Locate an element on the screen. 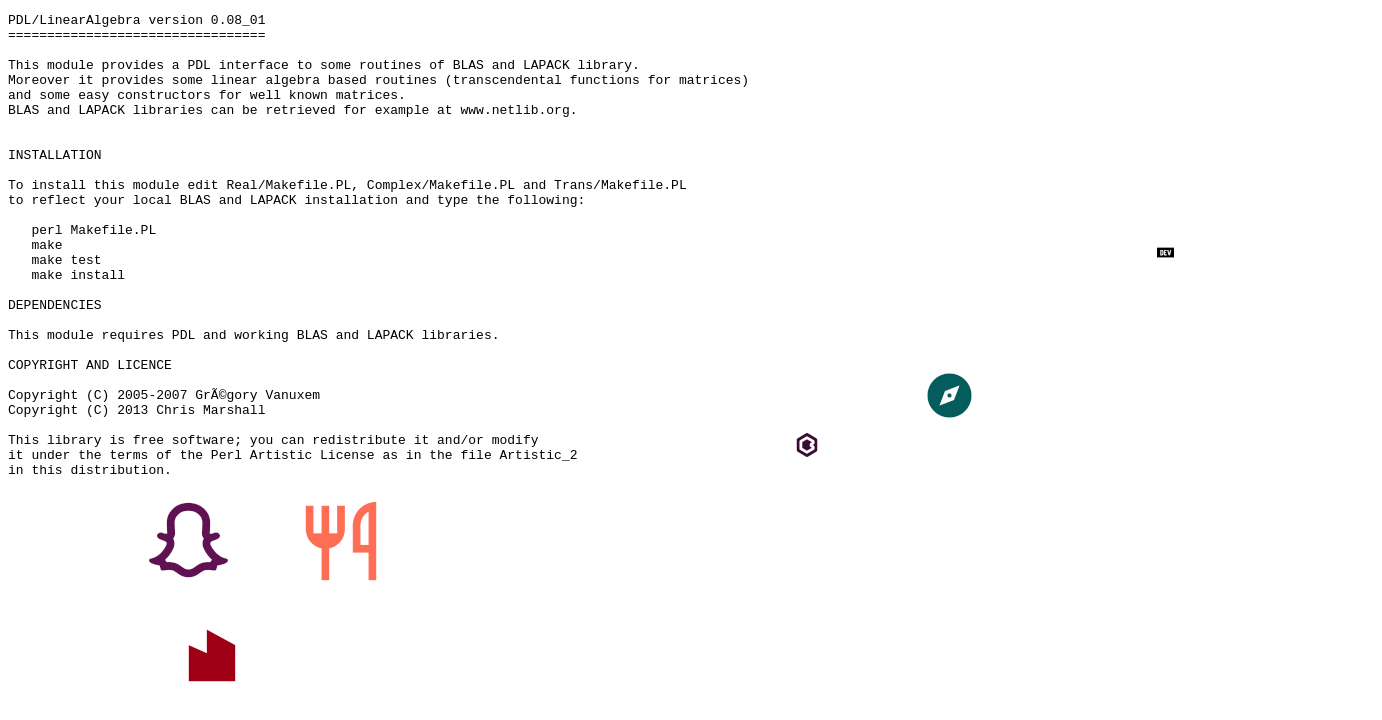 This screenshot has height=720, width=1382. open snapchat is located at coordinates (188, 538).